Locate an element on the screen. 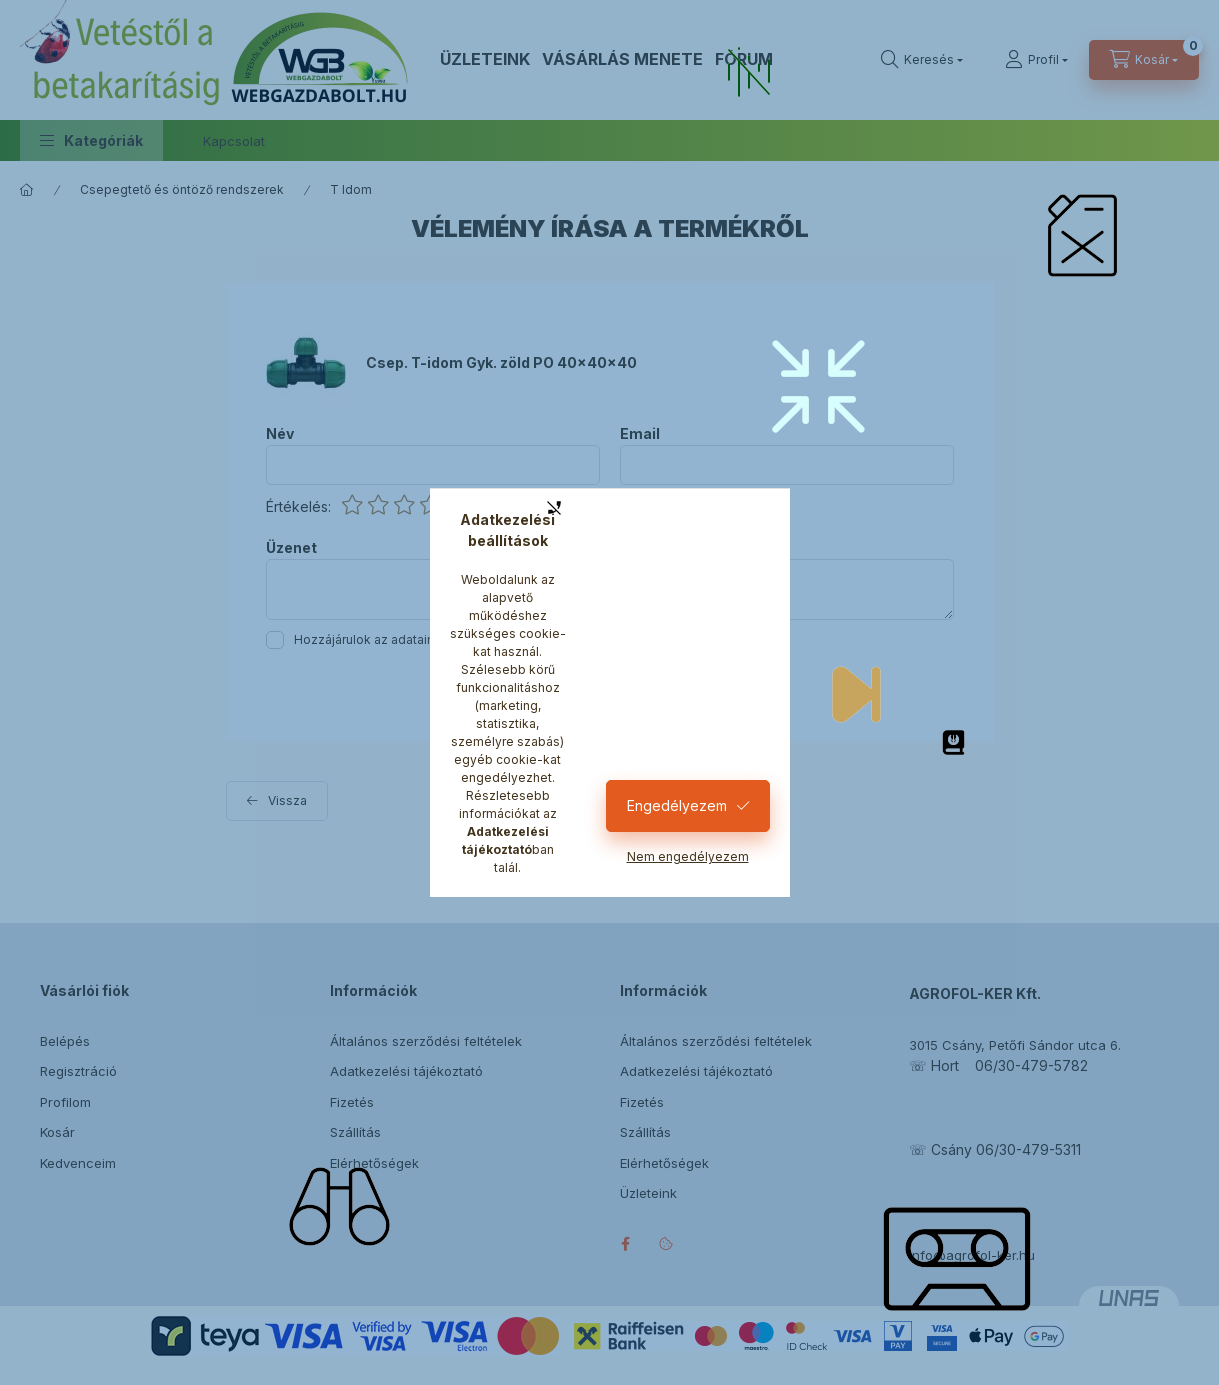  exit fullscreen mode is located at coordinates (818, 386).